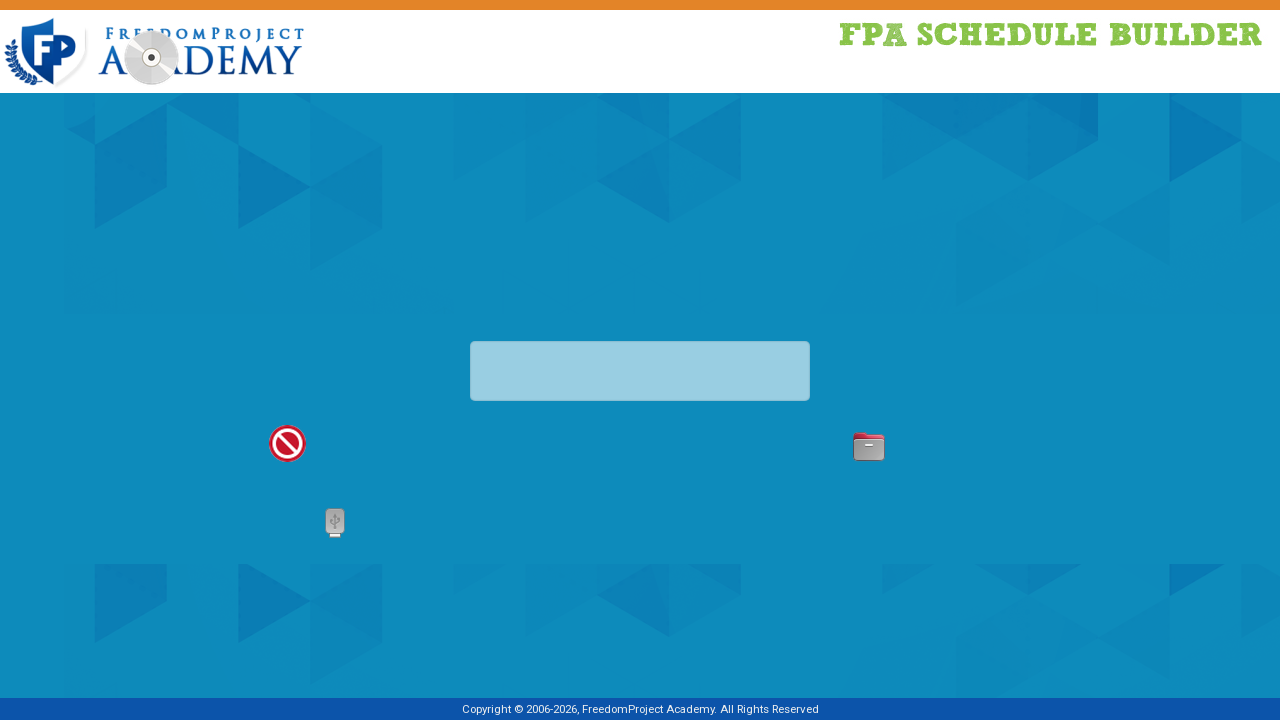 This screenshot has width=1280, height=720. Describe the element at coordinates (335, 523) in the screenshot. I see `eject removable USB storage device` at that location.